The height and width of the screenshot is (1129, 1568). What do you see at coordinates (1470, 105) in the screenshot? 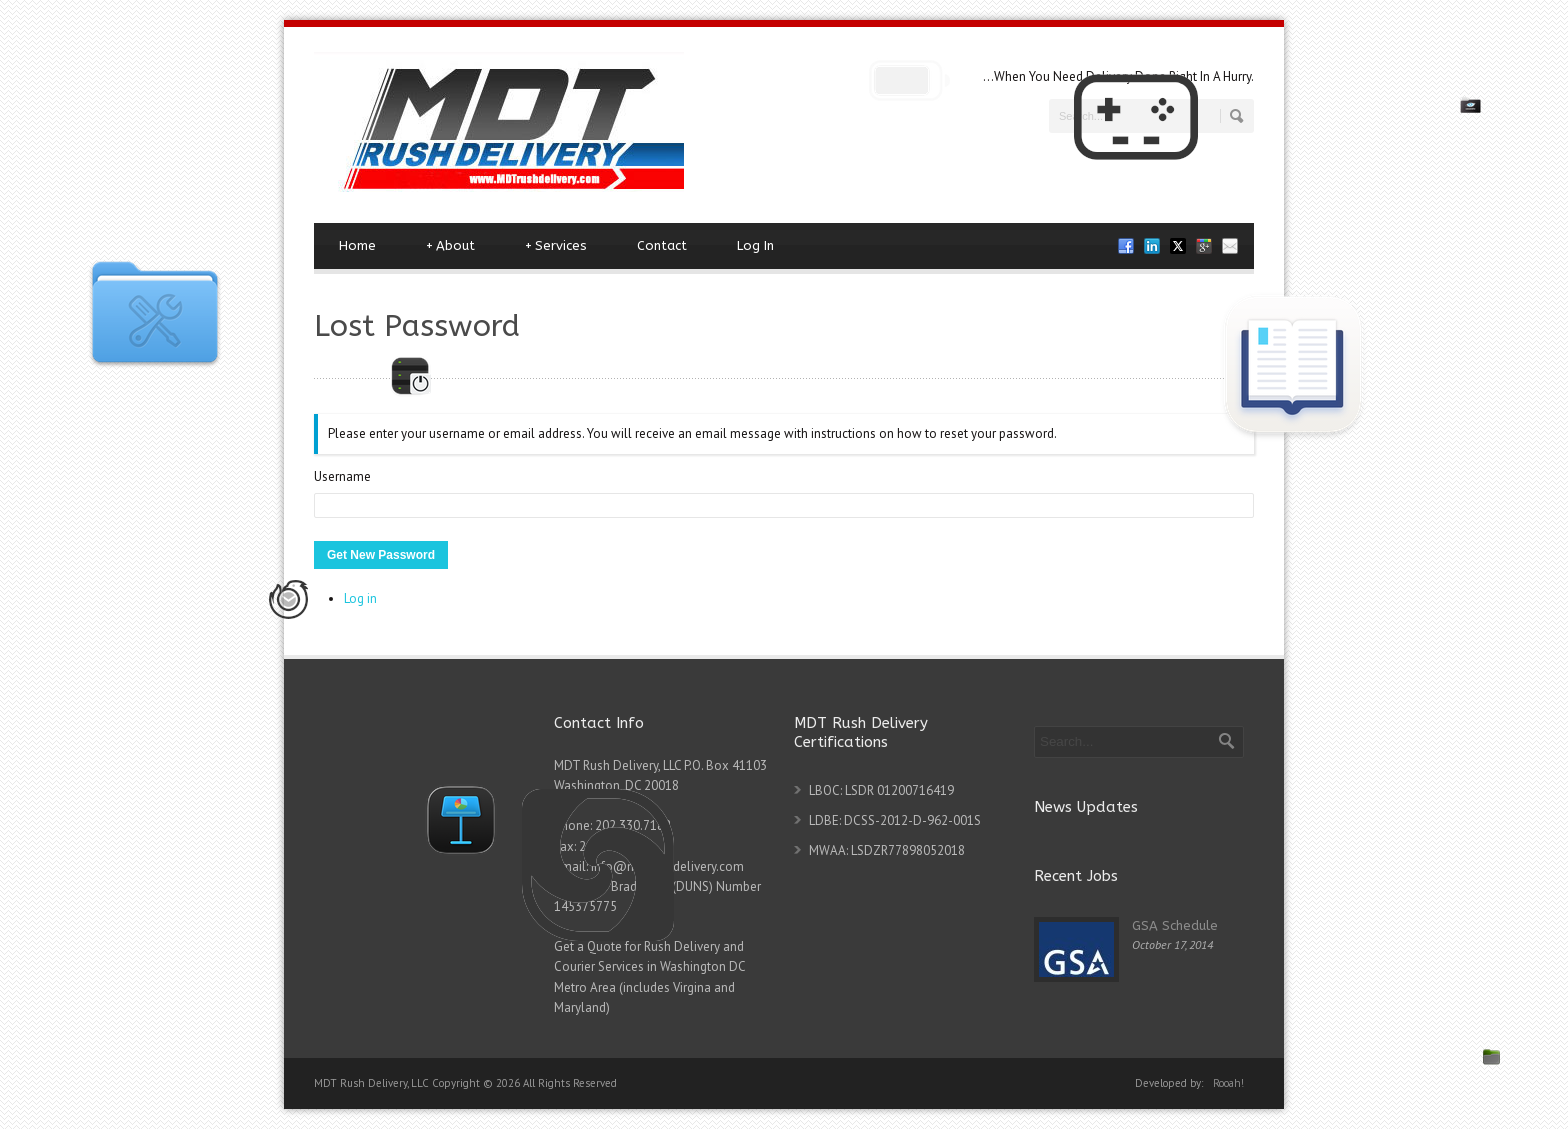
I see `open Cassandra database project folder` at bounding box center [1470, 105].